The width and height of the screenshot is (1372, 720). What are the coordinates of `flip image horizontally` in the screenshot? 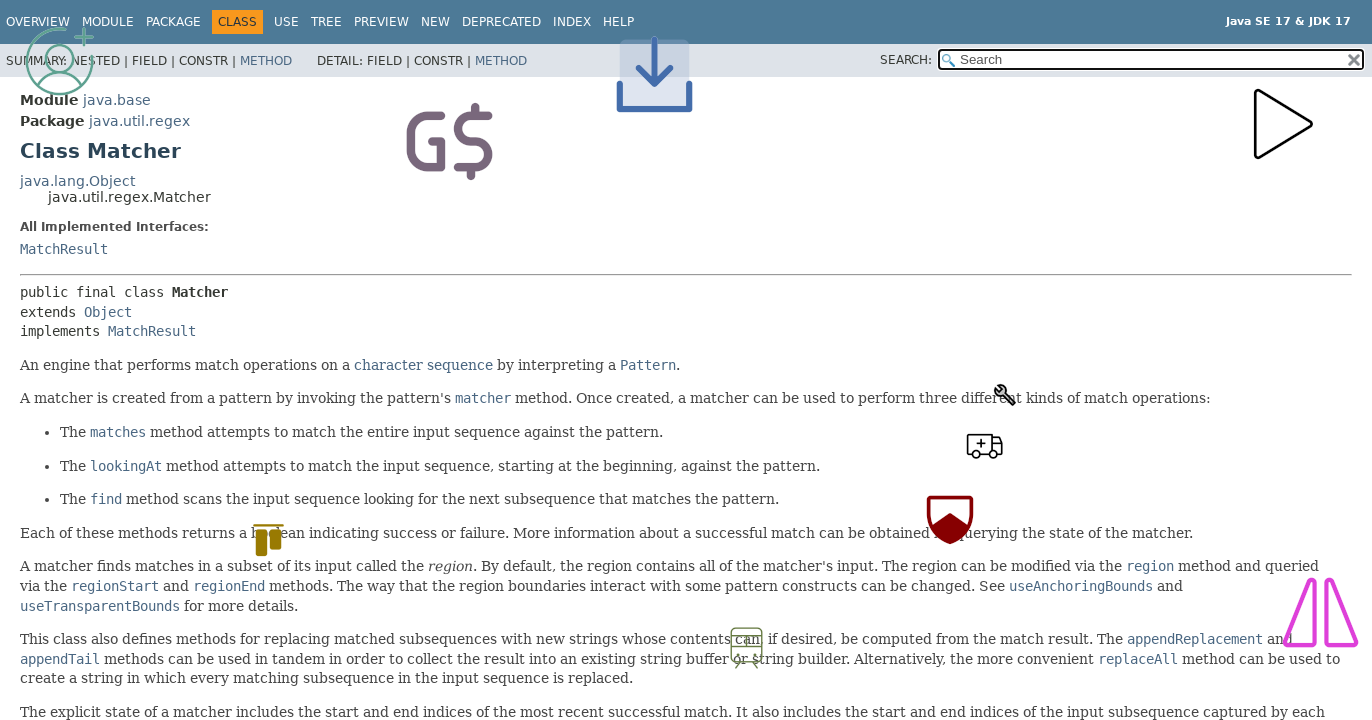 It's located at (1320, 615).